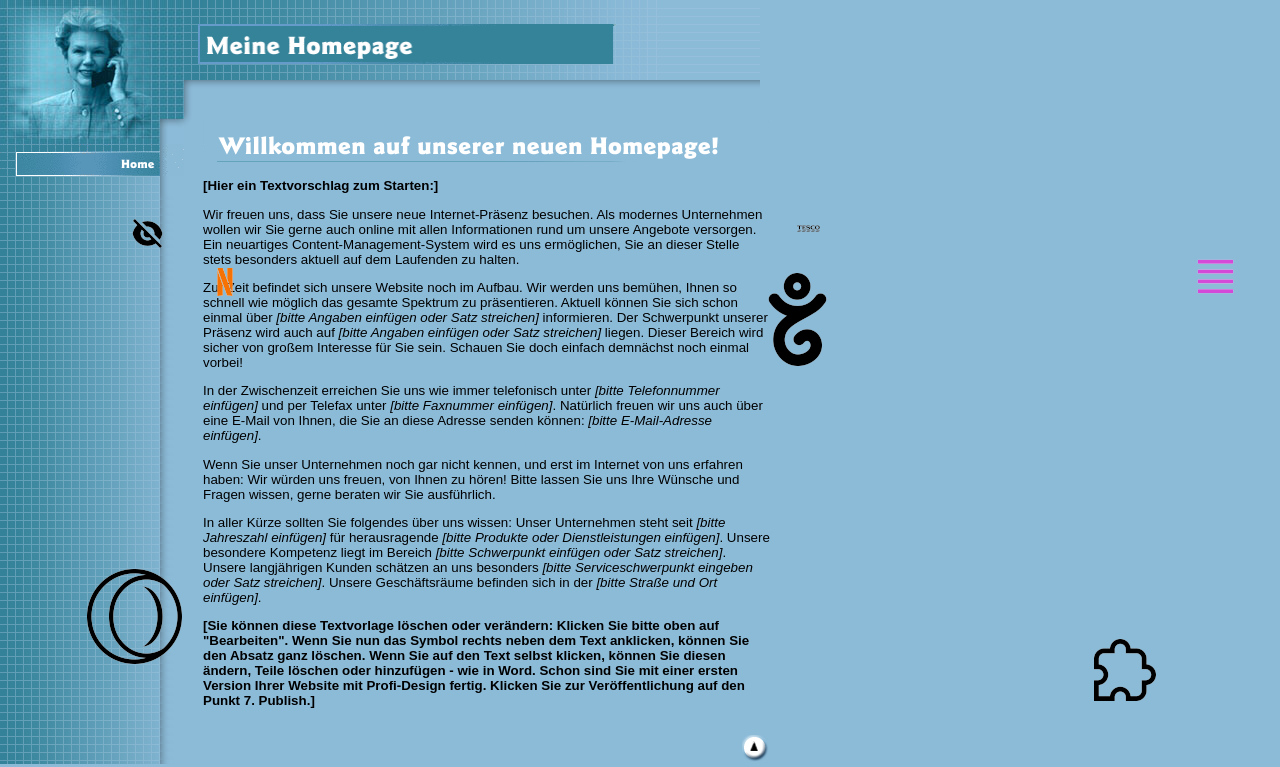  Describe the element at coordinates (808, 228) in the screenshot. I see `open the Tesco app or website` at that location.